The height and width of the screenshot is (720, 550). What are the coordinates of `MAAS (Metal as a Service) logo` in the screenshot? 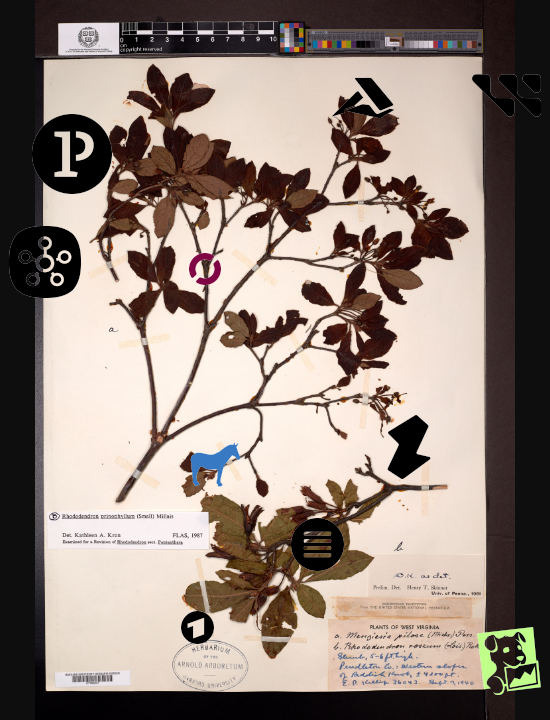 It's located at (317, 544).